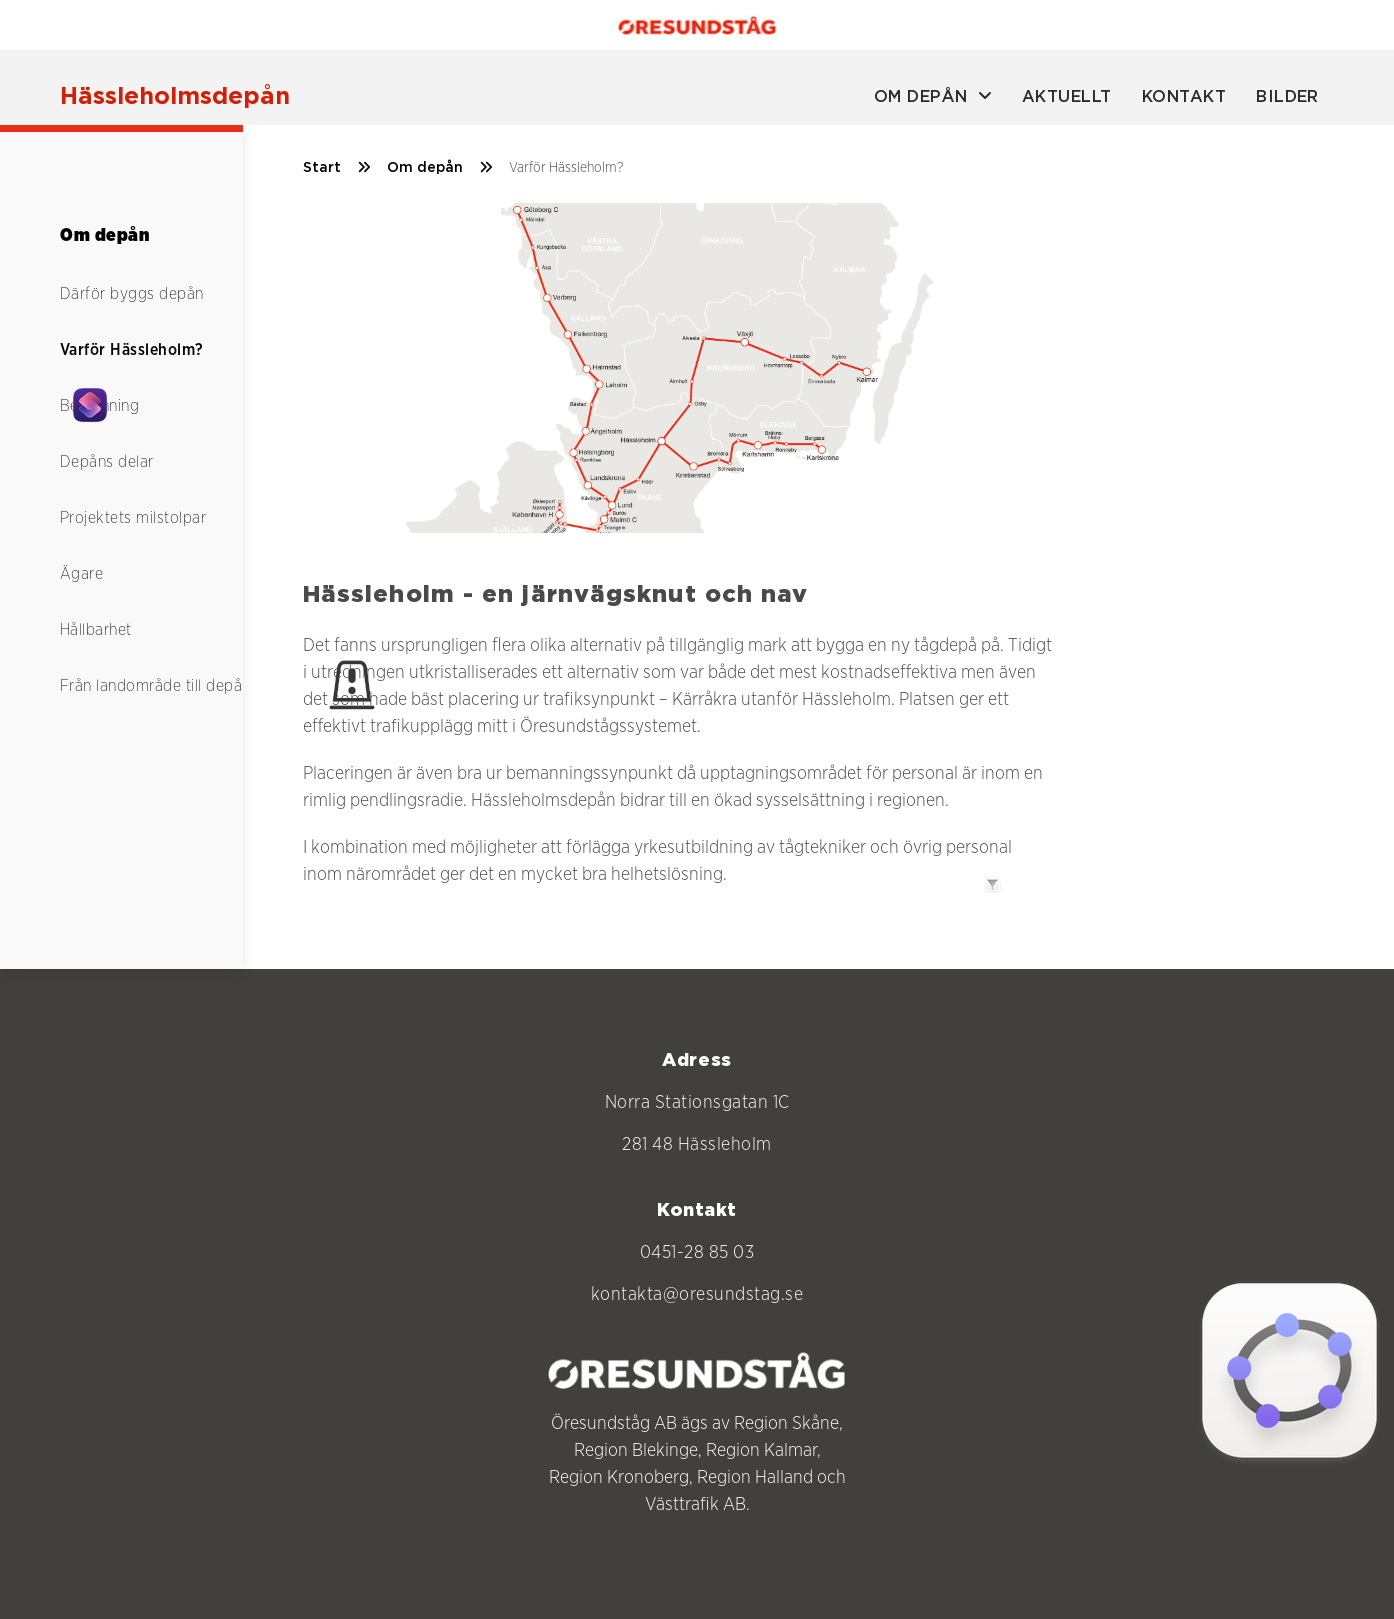 The height and width of the screenshot is (1619, 1394). Describe the element at coordinates (352, 683) in the screenshot. I see `indicates a system error or crash report` at that location.